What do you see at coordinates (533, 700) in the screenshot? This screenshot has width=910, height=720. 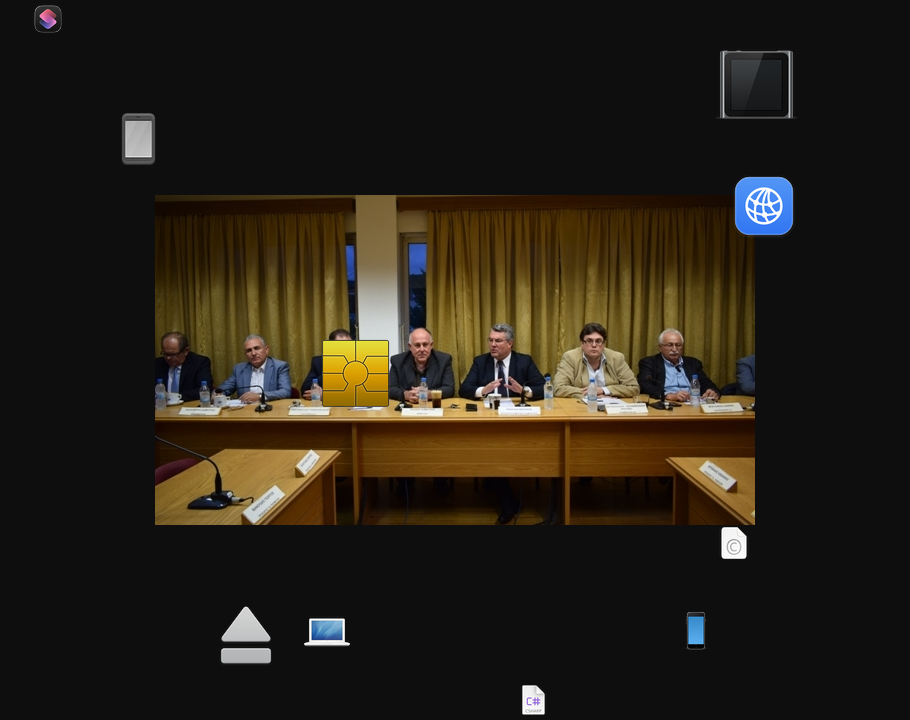 I see `a C# source code file` at bounding box center [533, 700].